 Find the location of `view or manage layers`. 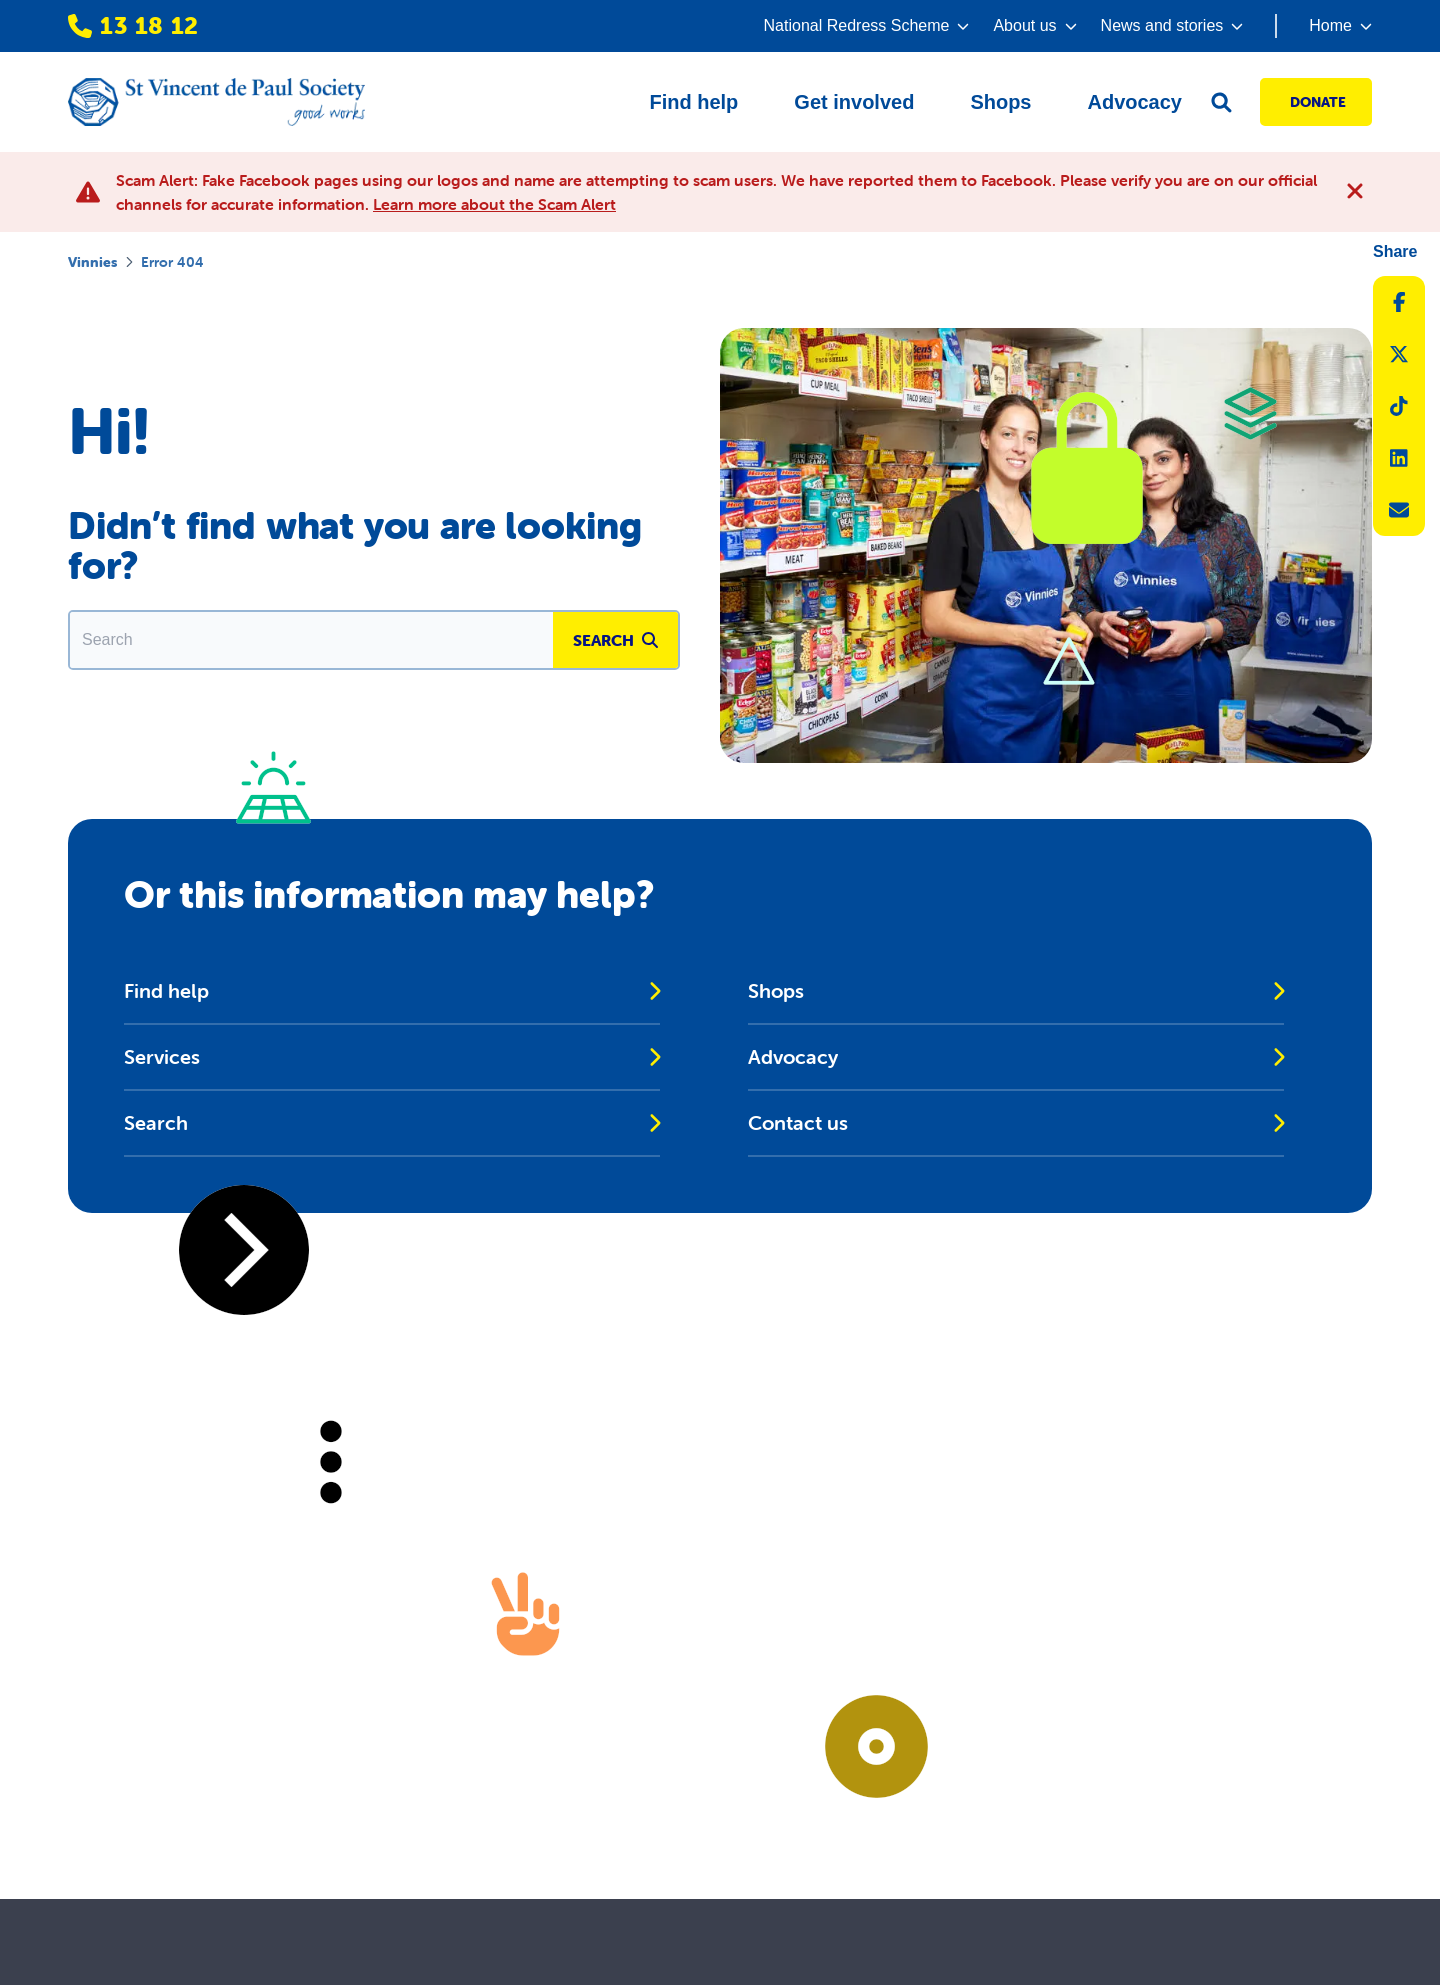

view or manage layers is located at coordinates (1250, 413).